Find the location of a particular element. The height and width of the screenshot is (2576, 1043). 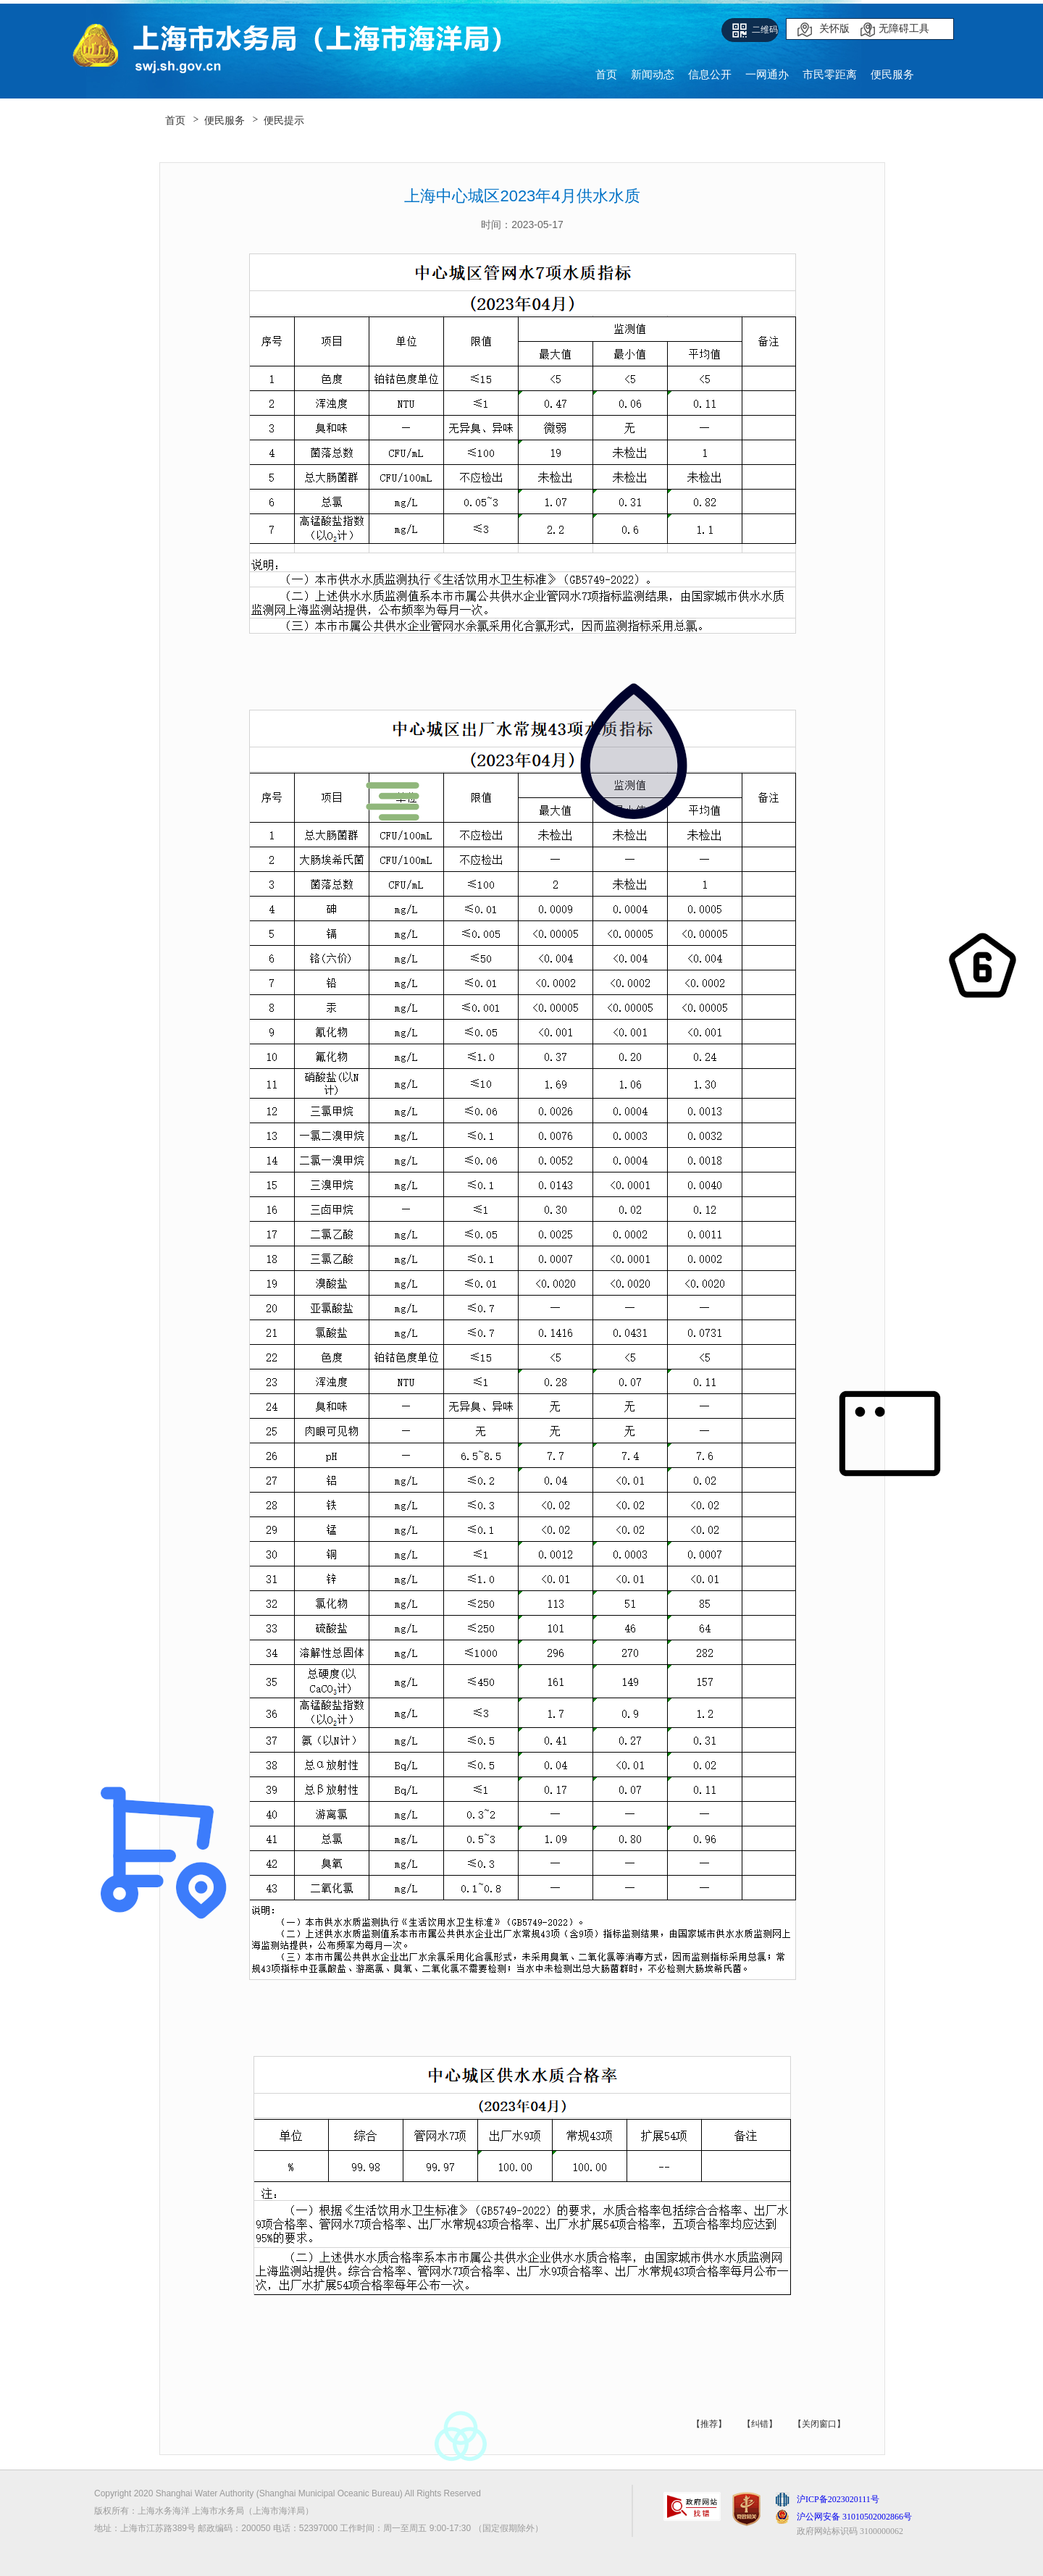

navigate to section 6 is located at coordinates (982, 967).